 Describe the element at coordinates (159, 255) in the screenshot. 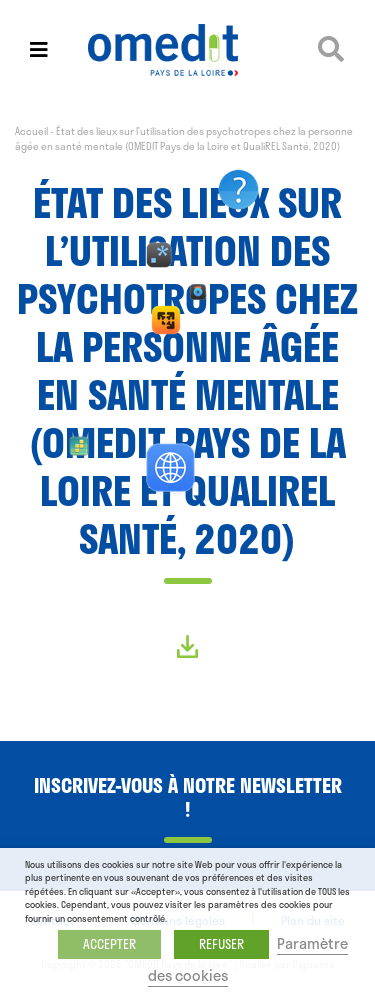

I see `open regexr app for testing regular expressions` at that location.